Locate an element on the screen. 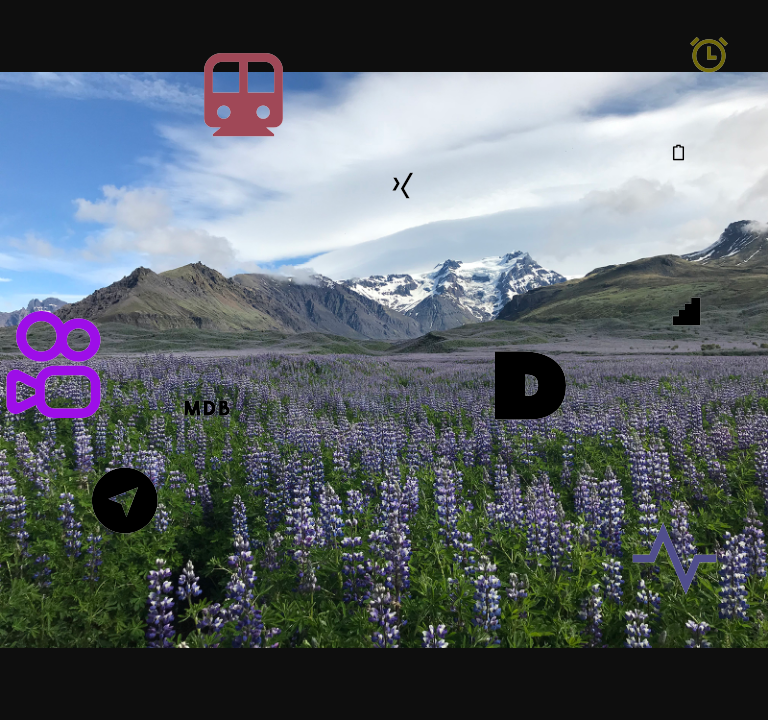 Image resolution: width=768 pixels, height=720 pixels. indicates stairs or stairwell location is located at coordinates (686, 311).